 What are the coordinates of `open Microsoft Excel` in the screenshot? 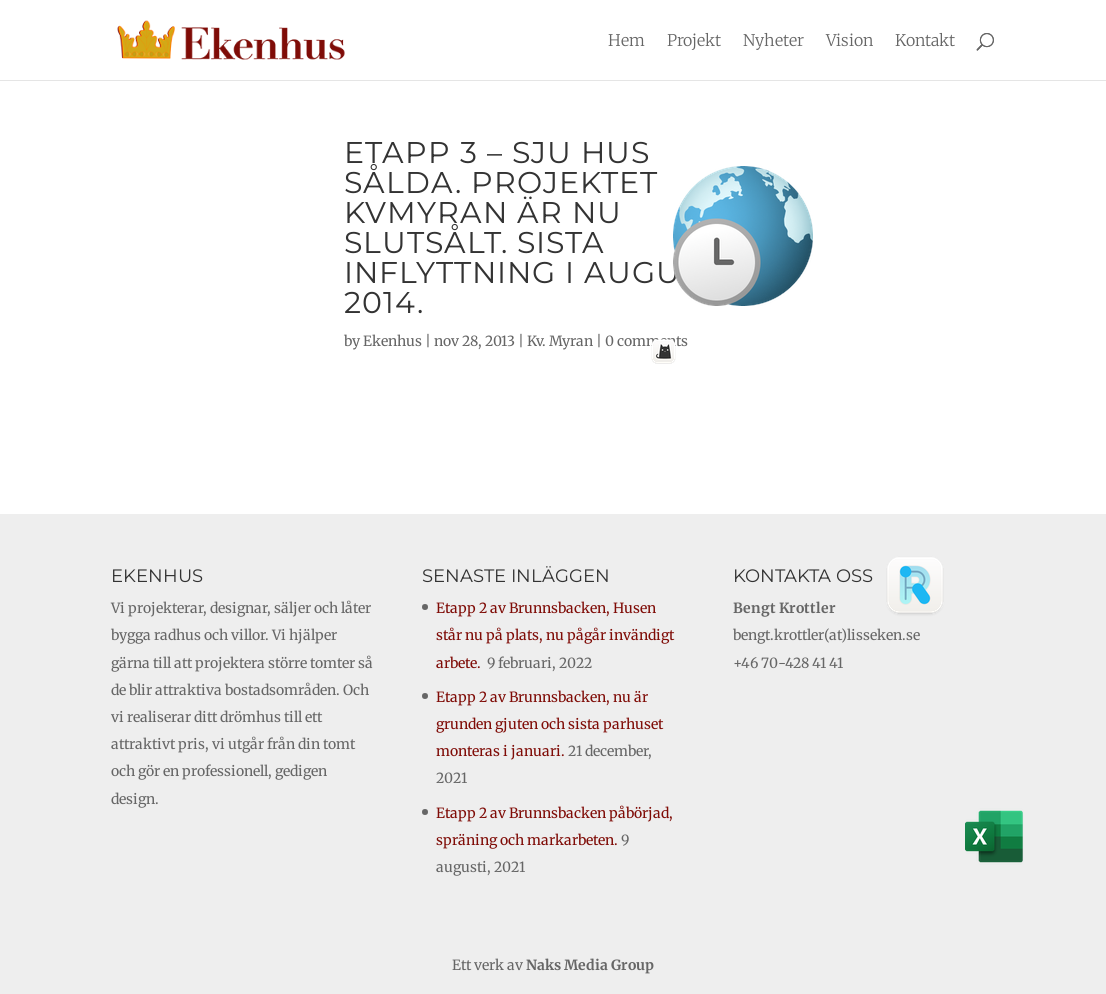 It's located at (994, 836).